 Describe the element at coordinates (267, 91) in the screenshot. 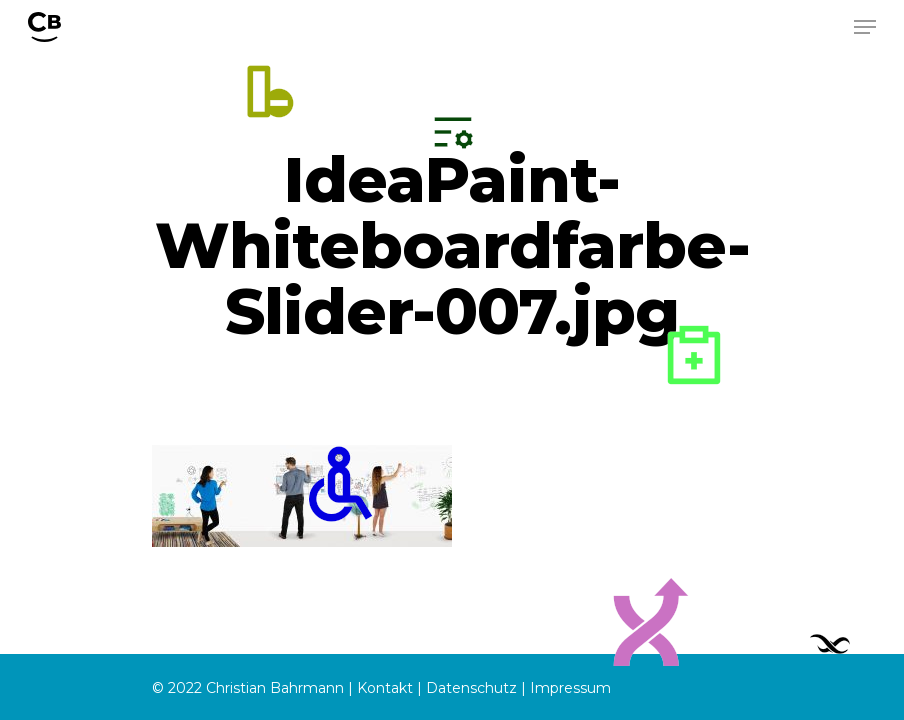

I see `delete a column from a table or spreadsheet` at that location.